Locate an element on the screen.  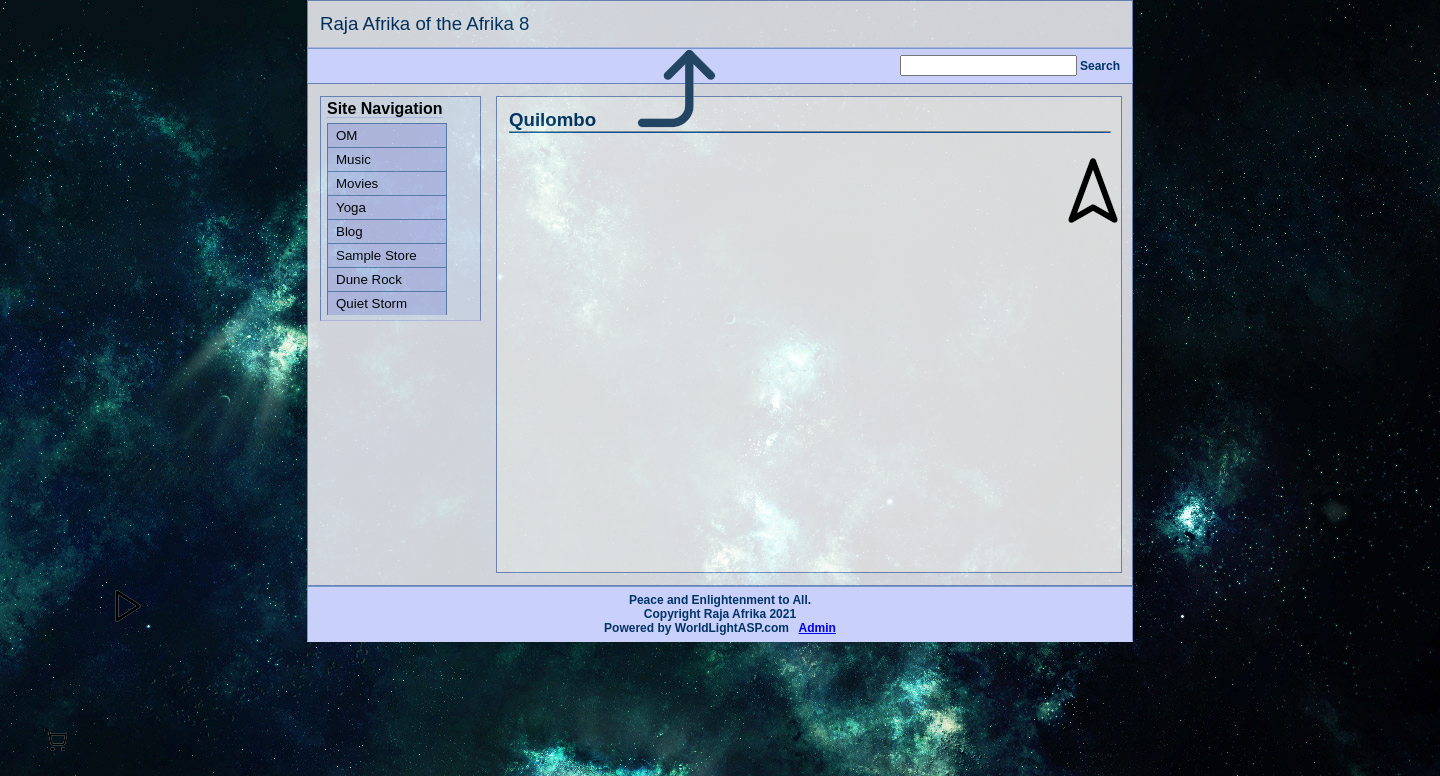
navigate to current location is located at coordinates (1093, 192).